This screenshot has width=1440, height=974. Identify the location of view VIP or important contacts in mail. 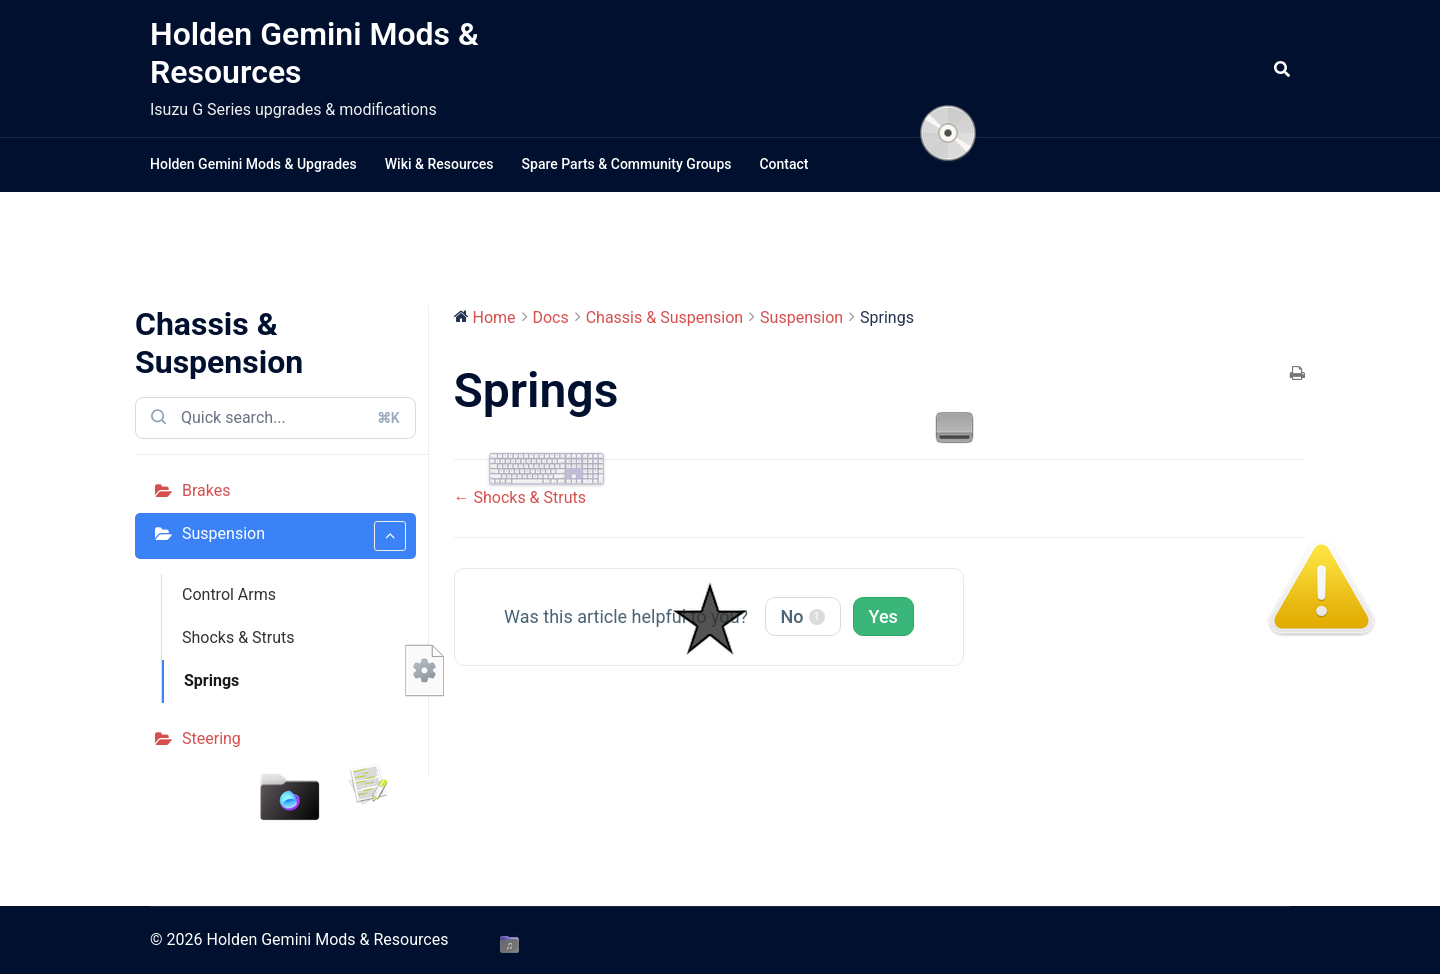
(710, 619).